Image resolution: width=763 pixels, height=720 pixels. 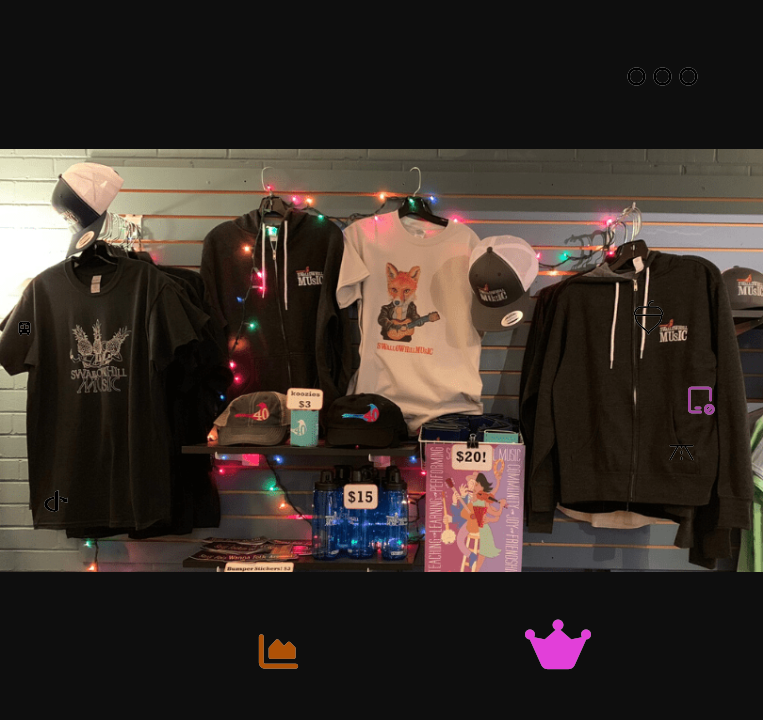 What do you see at coordinates (700, 400) in the screenshot?
I see `cancel iPad connection or pairing` at bounding box center [700, 400].